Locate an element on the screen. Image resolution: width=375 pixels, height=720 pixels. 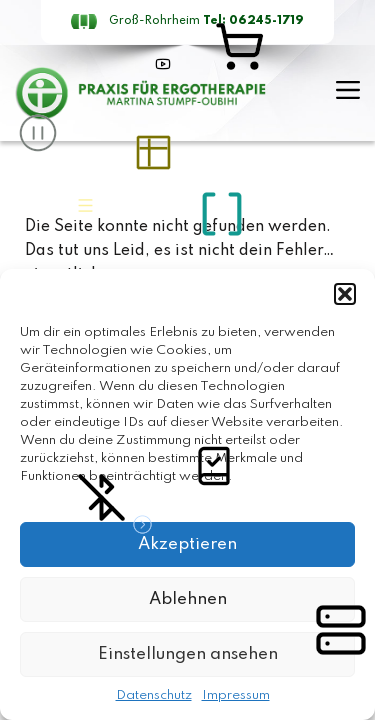
open navigation menu is located at coordinates (85, 205).